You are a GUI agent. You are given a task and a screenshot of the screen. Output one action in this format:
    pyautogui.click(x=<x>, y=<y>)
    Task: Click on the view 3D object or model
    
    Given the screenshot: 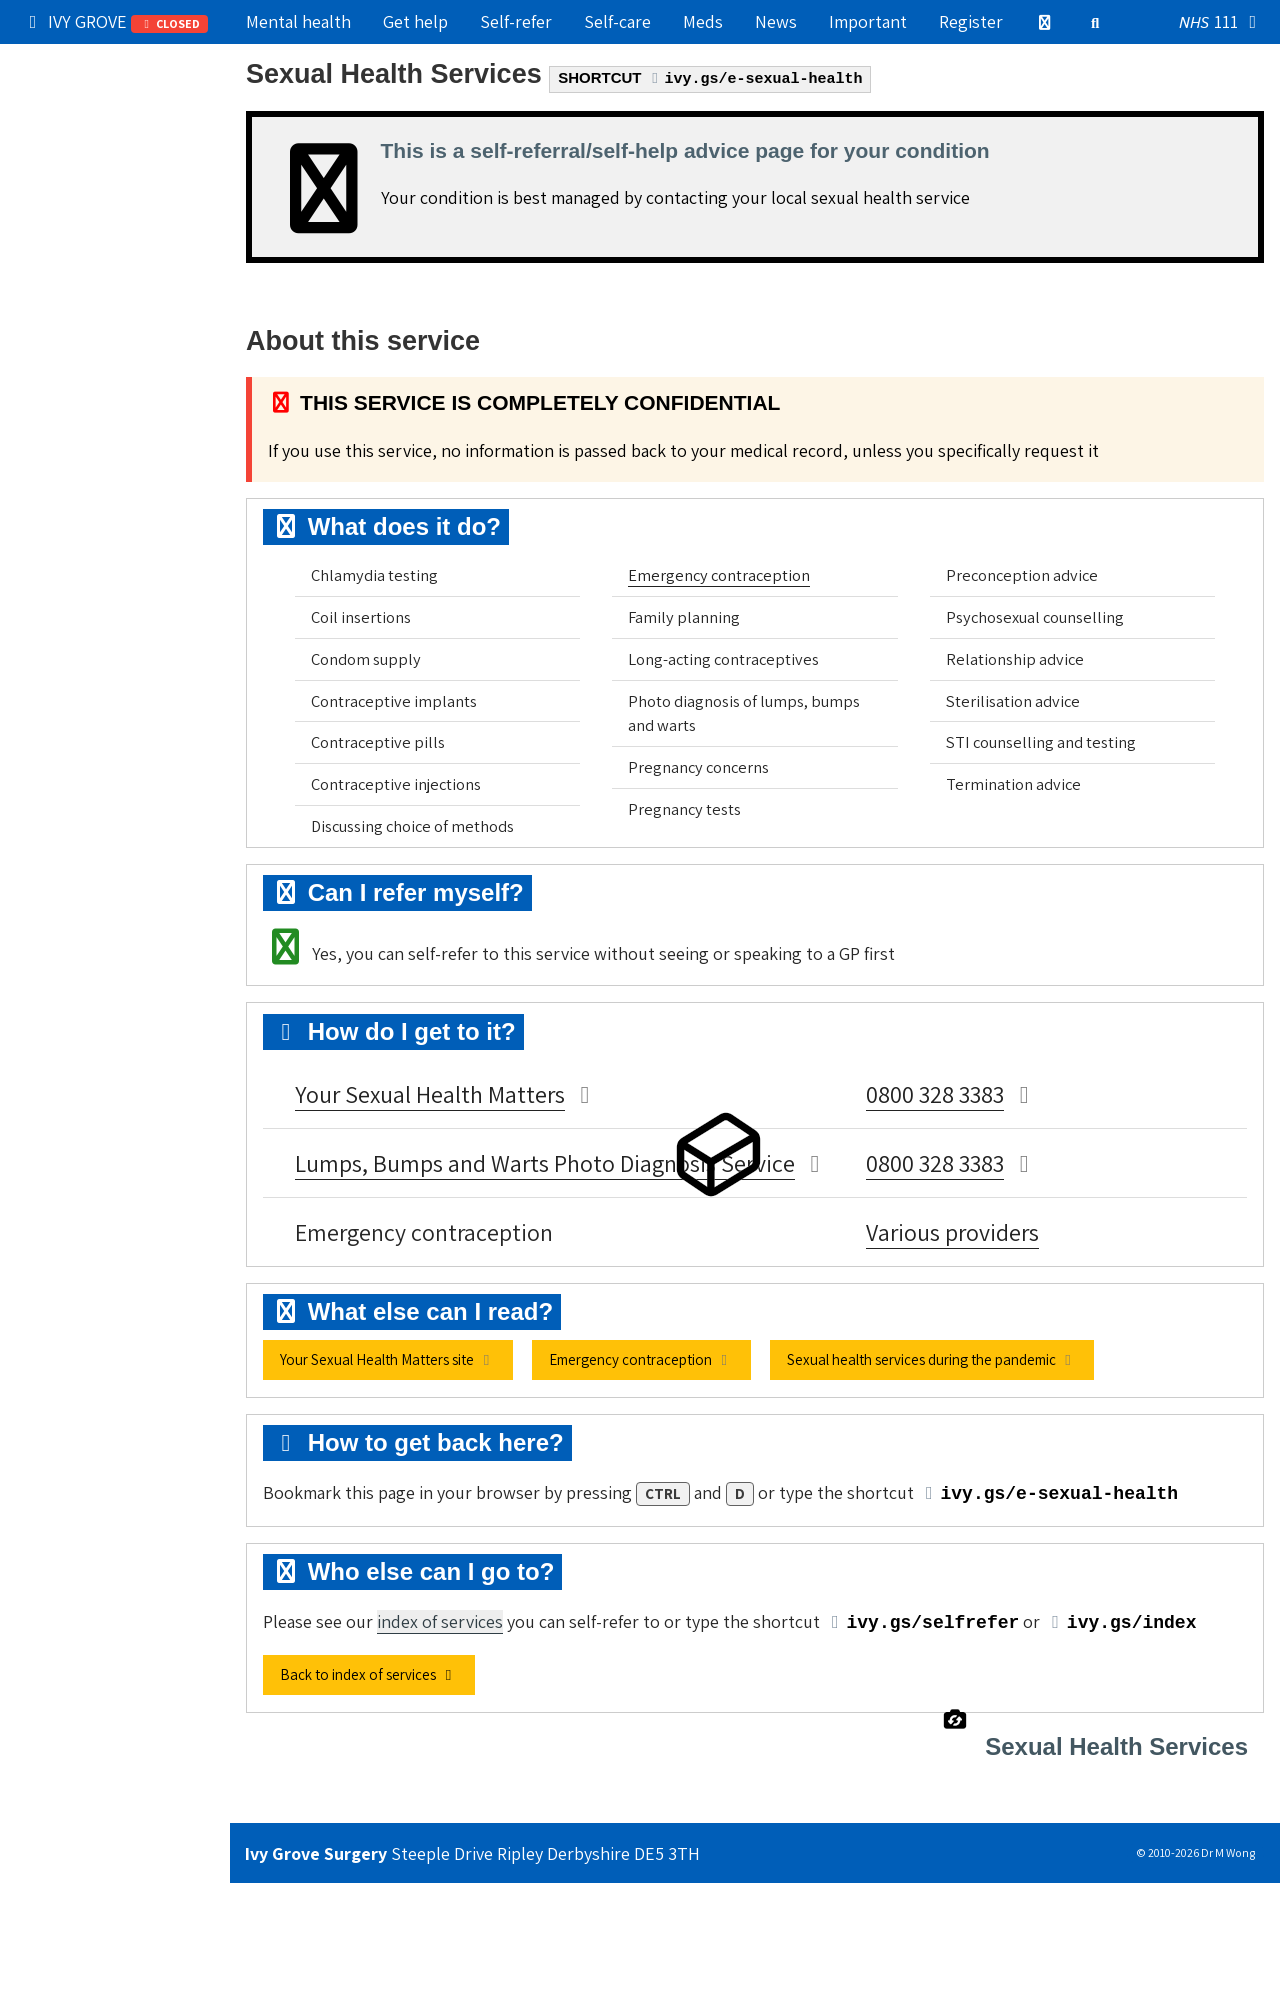 What is the action you would take?
    pyautogui.click(x=718, y=1154)
    